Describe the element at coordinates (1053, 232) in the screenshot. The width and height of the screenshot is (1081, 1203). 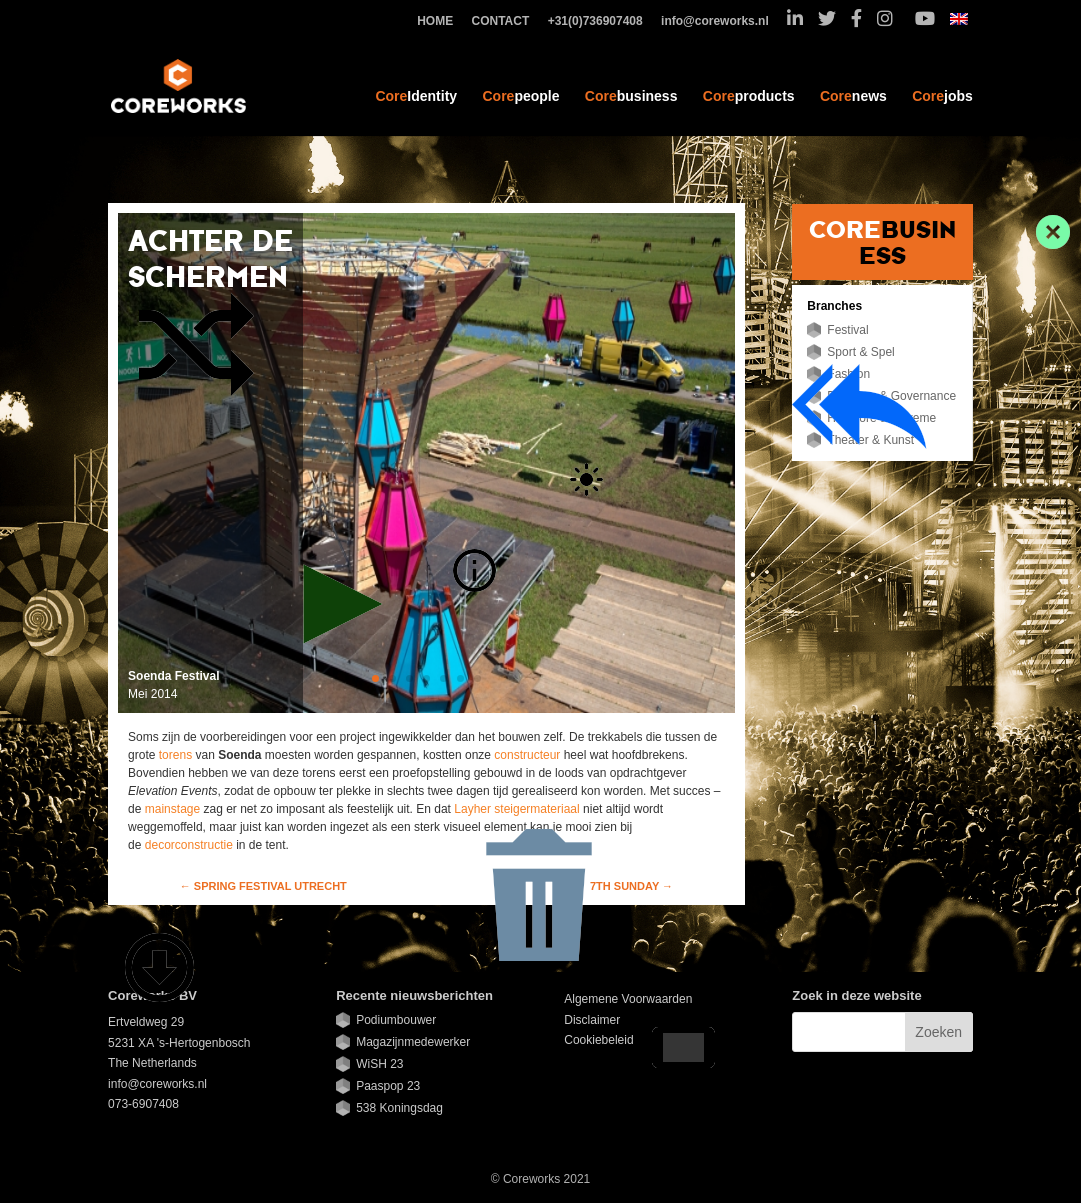
I see `close or dismiss a dialog` at that location.